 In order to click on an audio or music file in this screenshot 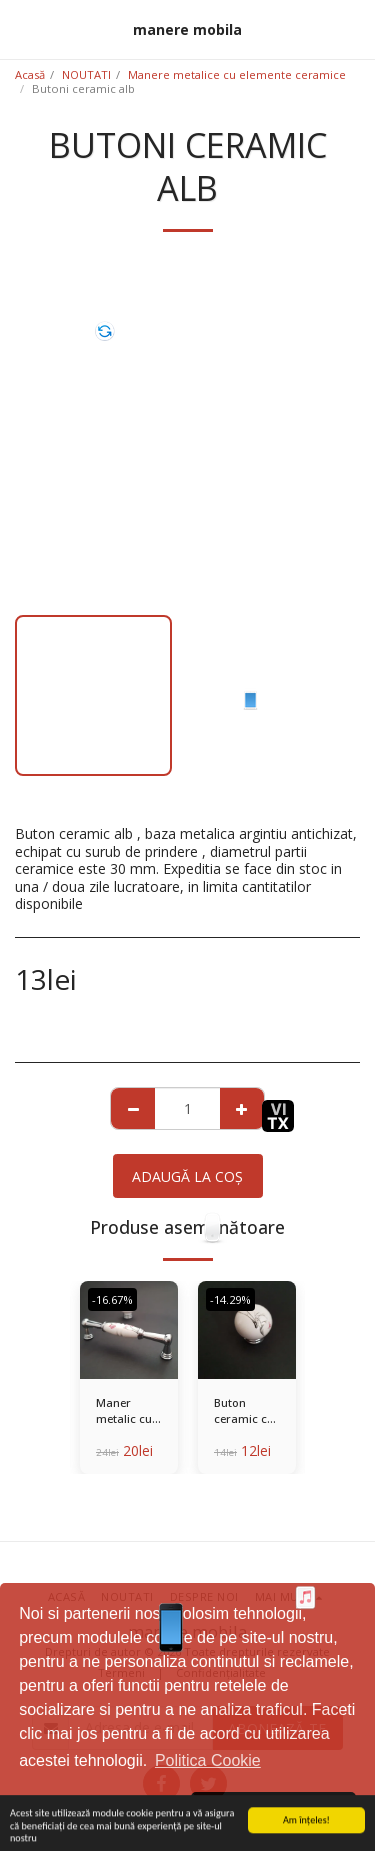, I will do `click(305, 1597)`.